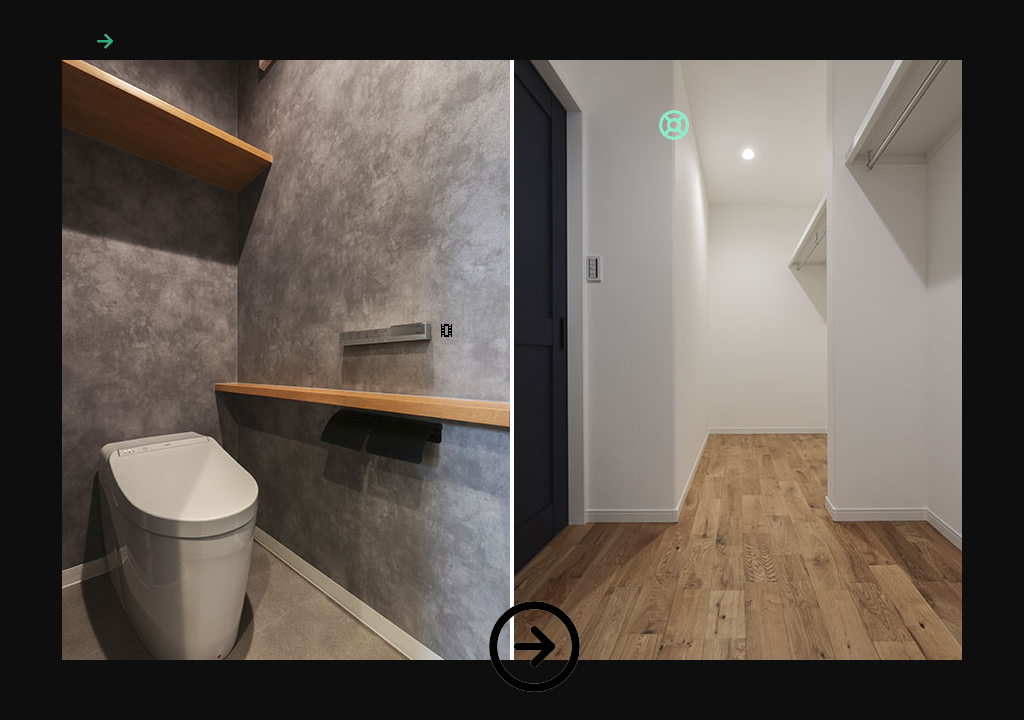 The height and width of the screenshot is (720, 1024). Describe the element at coordinates (104, 41) in the screenshot. I see `navigate to the next item or page` at that location.